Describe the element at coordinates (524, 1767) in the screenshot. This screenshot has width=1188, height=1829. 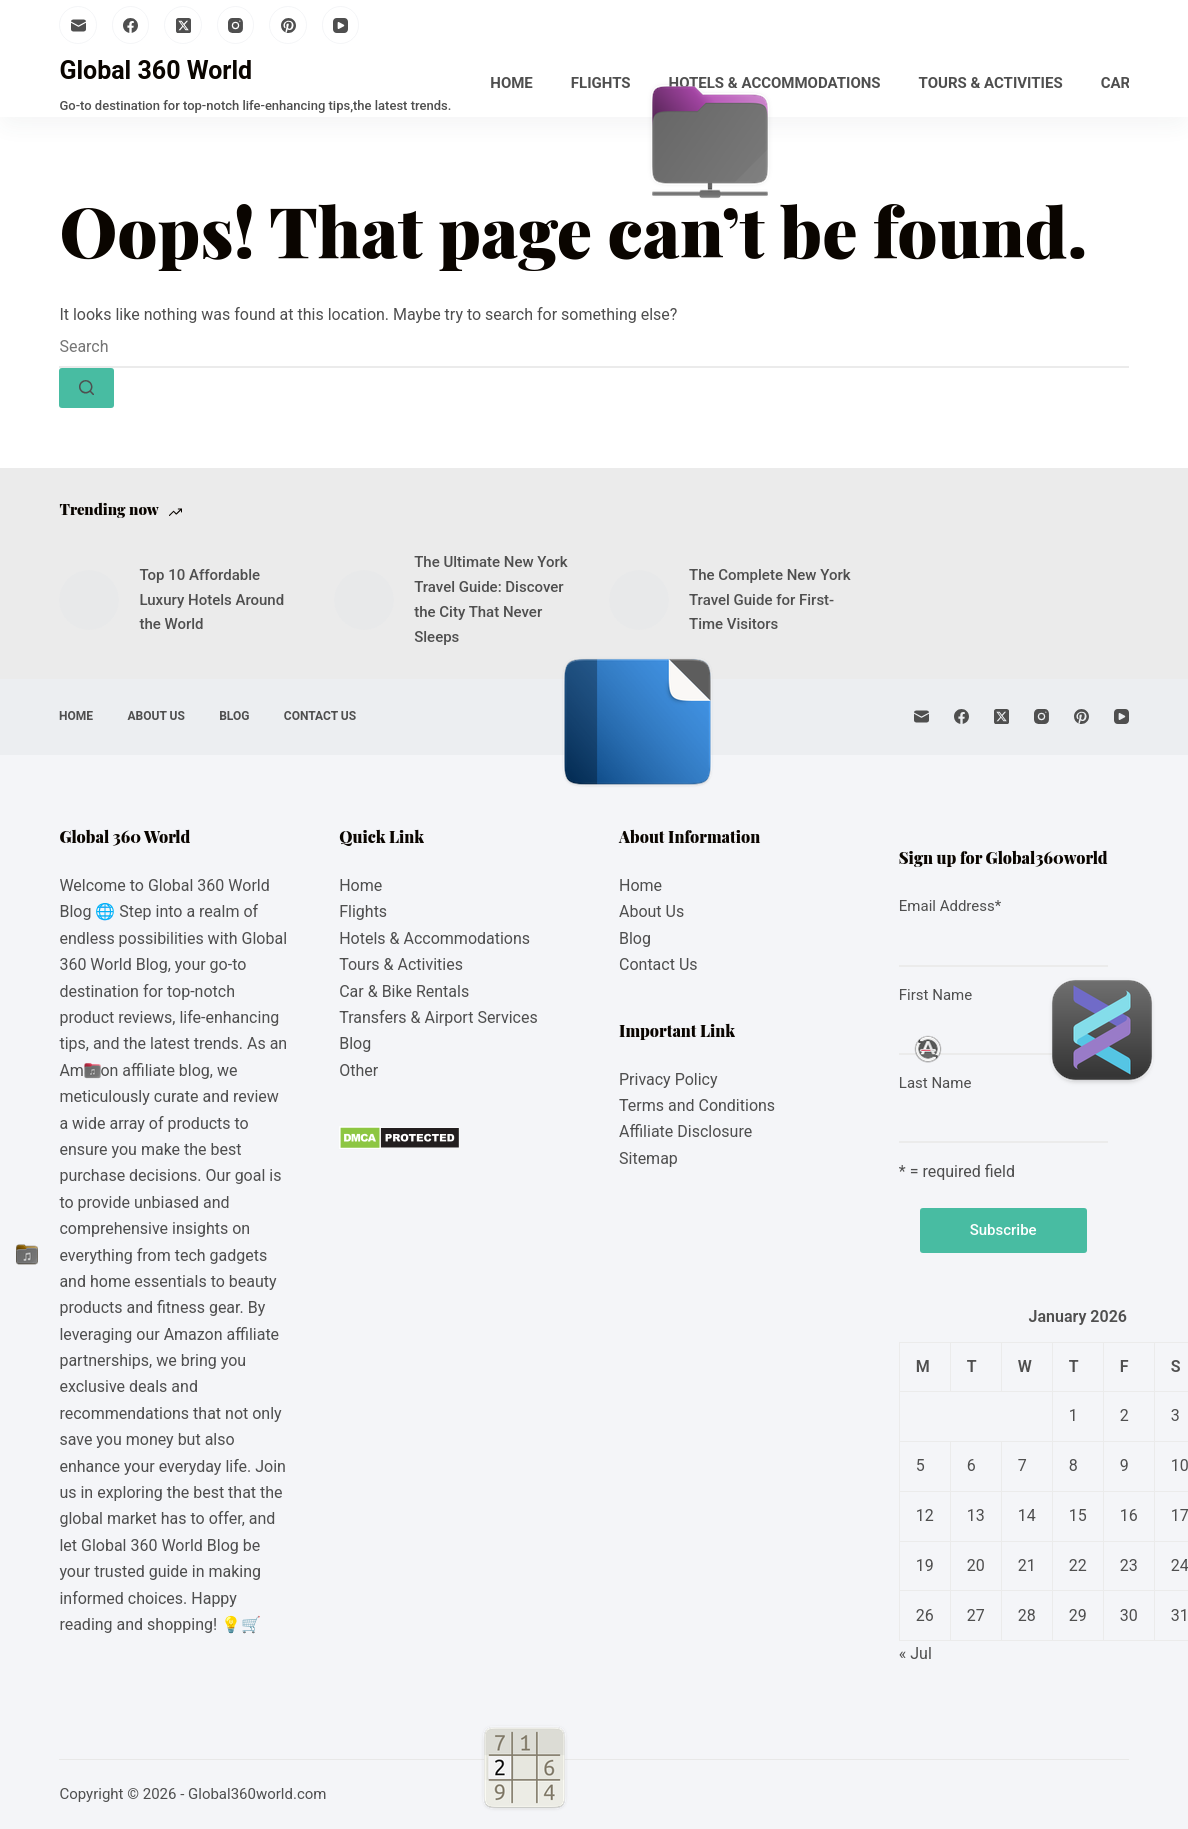
I see `launch the sudoku puzzle game` at that location.